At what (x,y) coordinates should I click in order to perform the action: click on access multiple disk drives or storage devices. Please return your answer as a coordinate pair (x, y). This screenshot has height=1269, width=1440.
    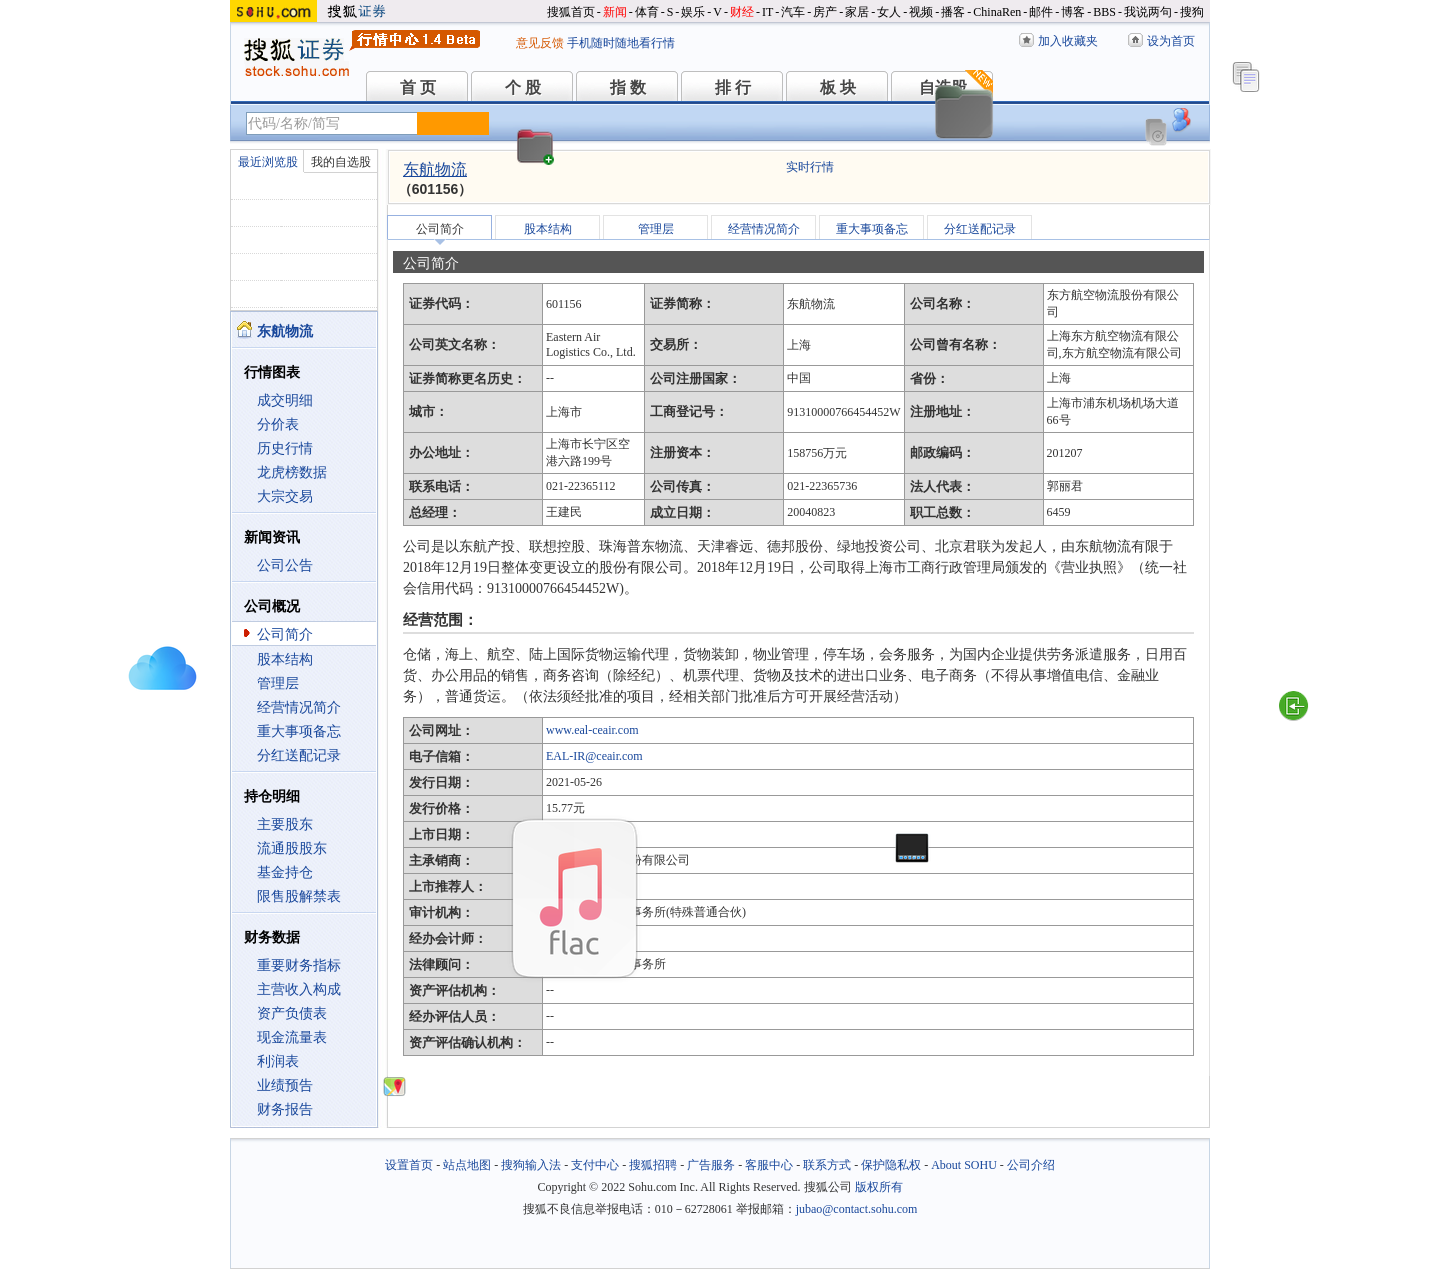
    Looking at the image, I should click on (1156, 132).